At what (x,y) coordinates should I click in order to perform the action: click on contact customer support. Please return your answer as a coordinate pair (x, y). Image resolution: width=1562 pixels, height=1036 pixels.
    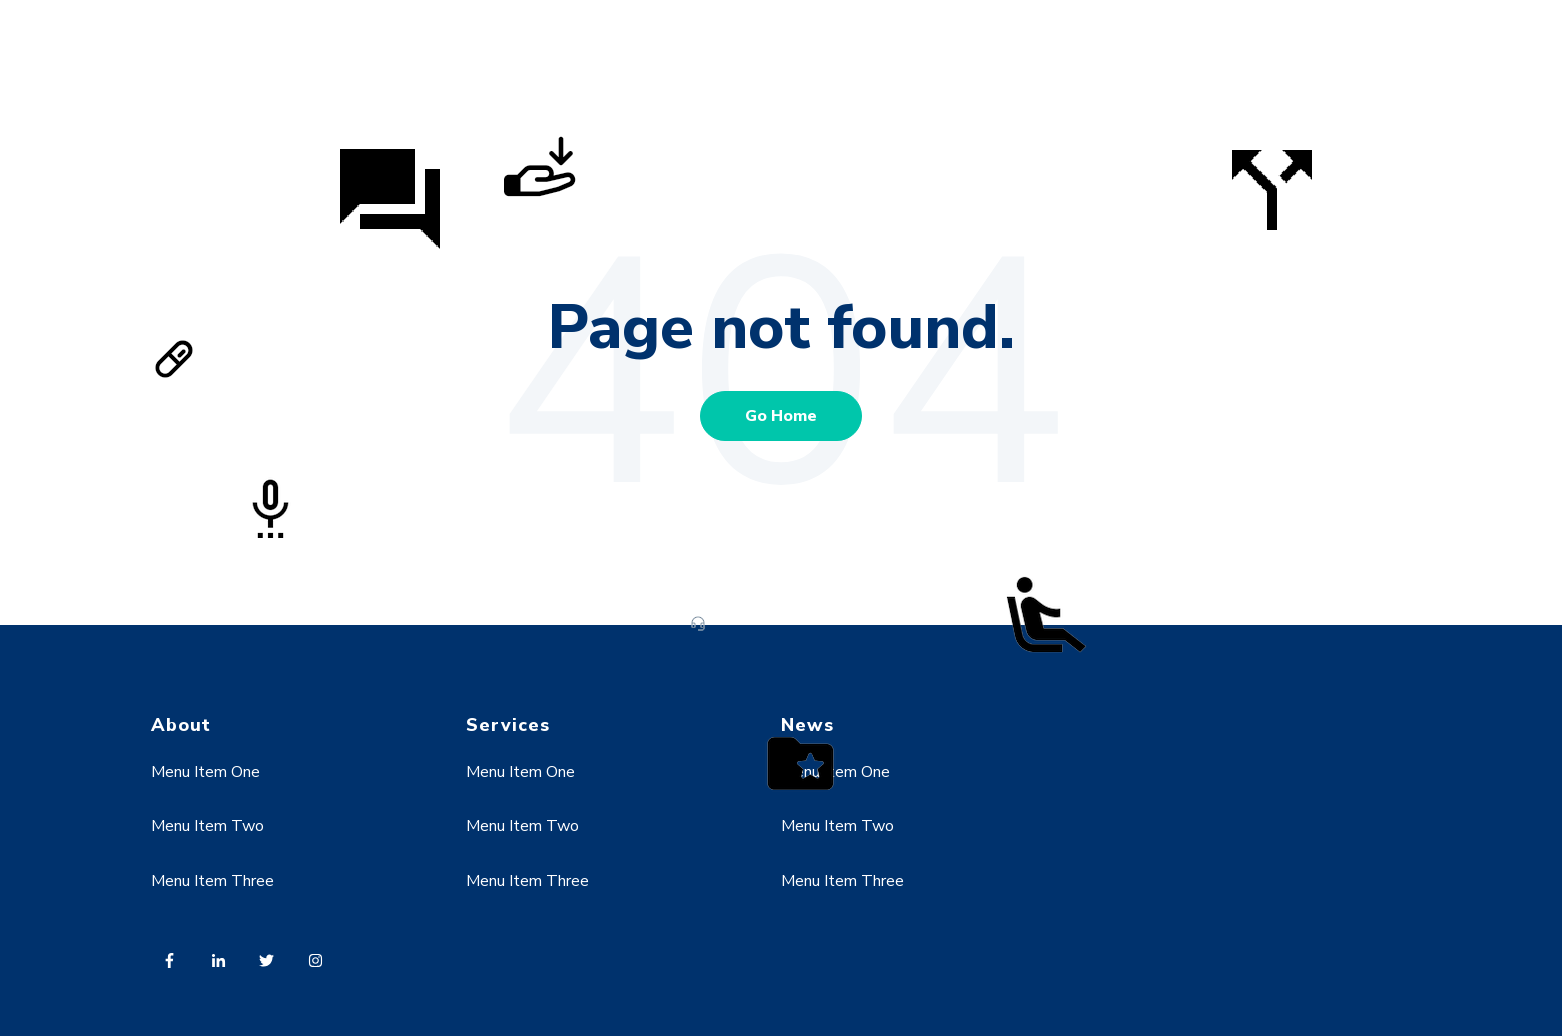
    Looking at the image, I should click on (698, 623).